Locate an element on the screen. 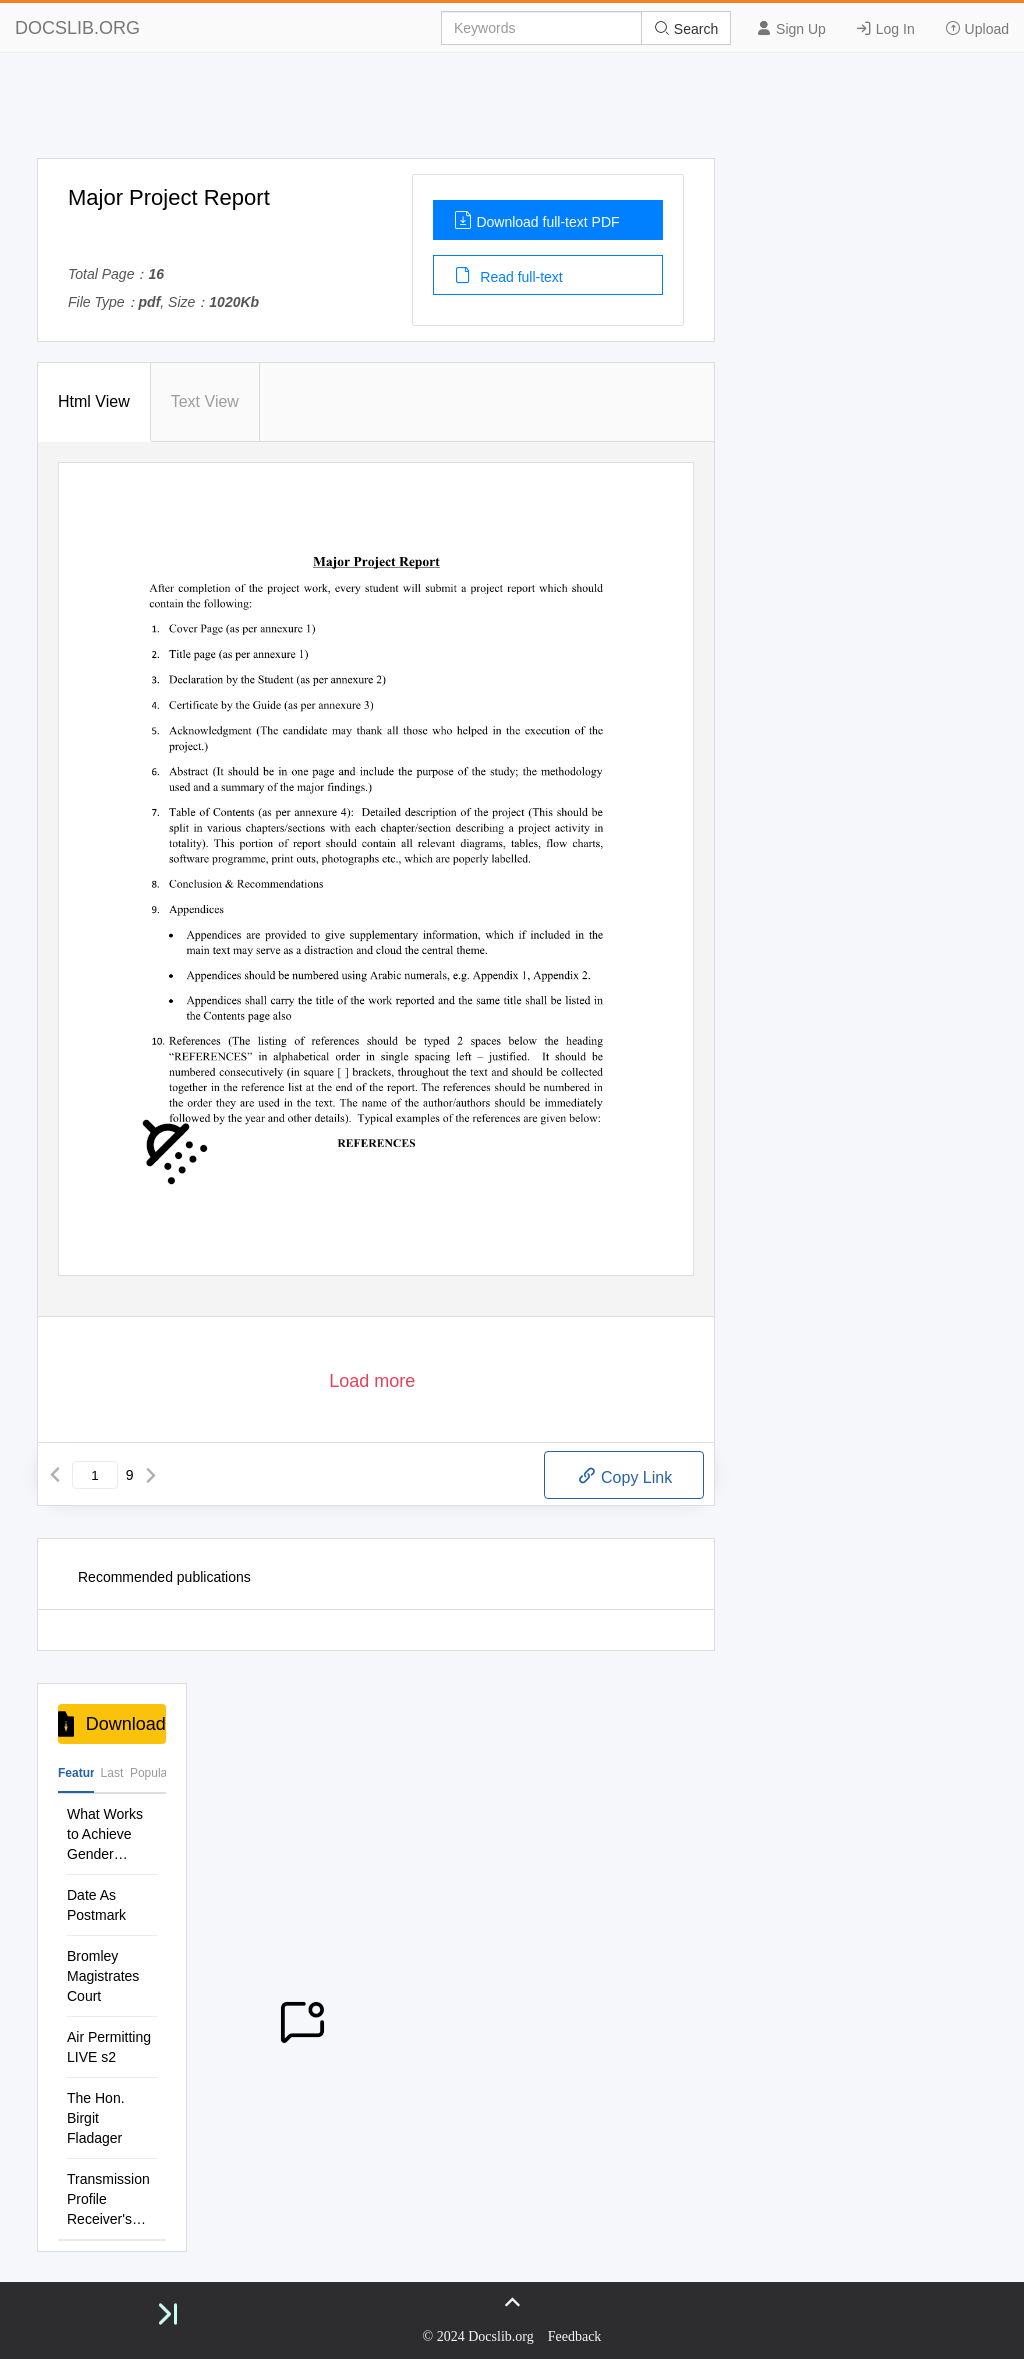  skip to the end of a playlist or track is located at coordinates (168, 2314).